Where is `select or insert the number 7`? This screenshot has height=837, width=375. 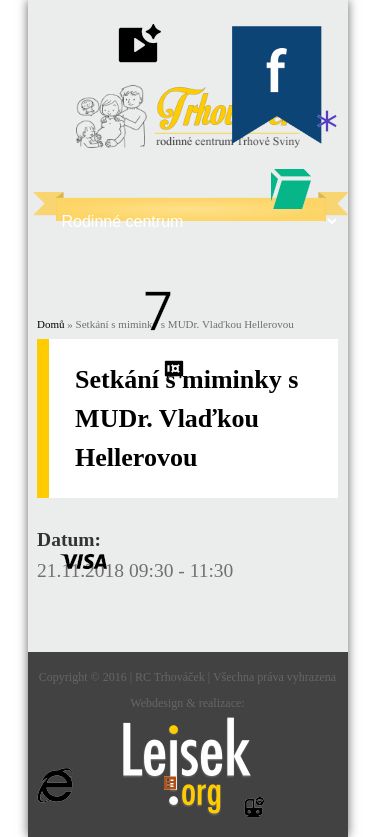
select or insert the number 7 is located at coordinates (157, 311).